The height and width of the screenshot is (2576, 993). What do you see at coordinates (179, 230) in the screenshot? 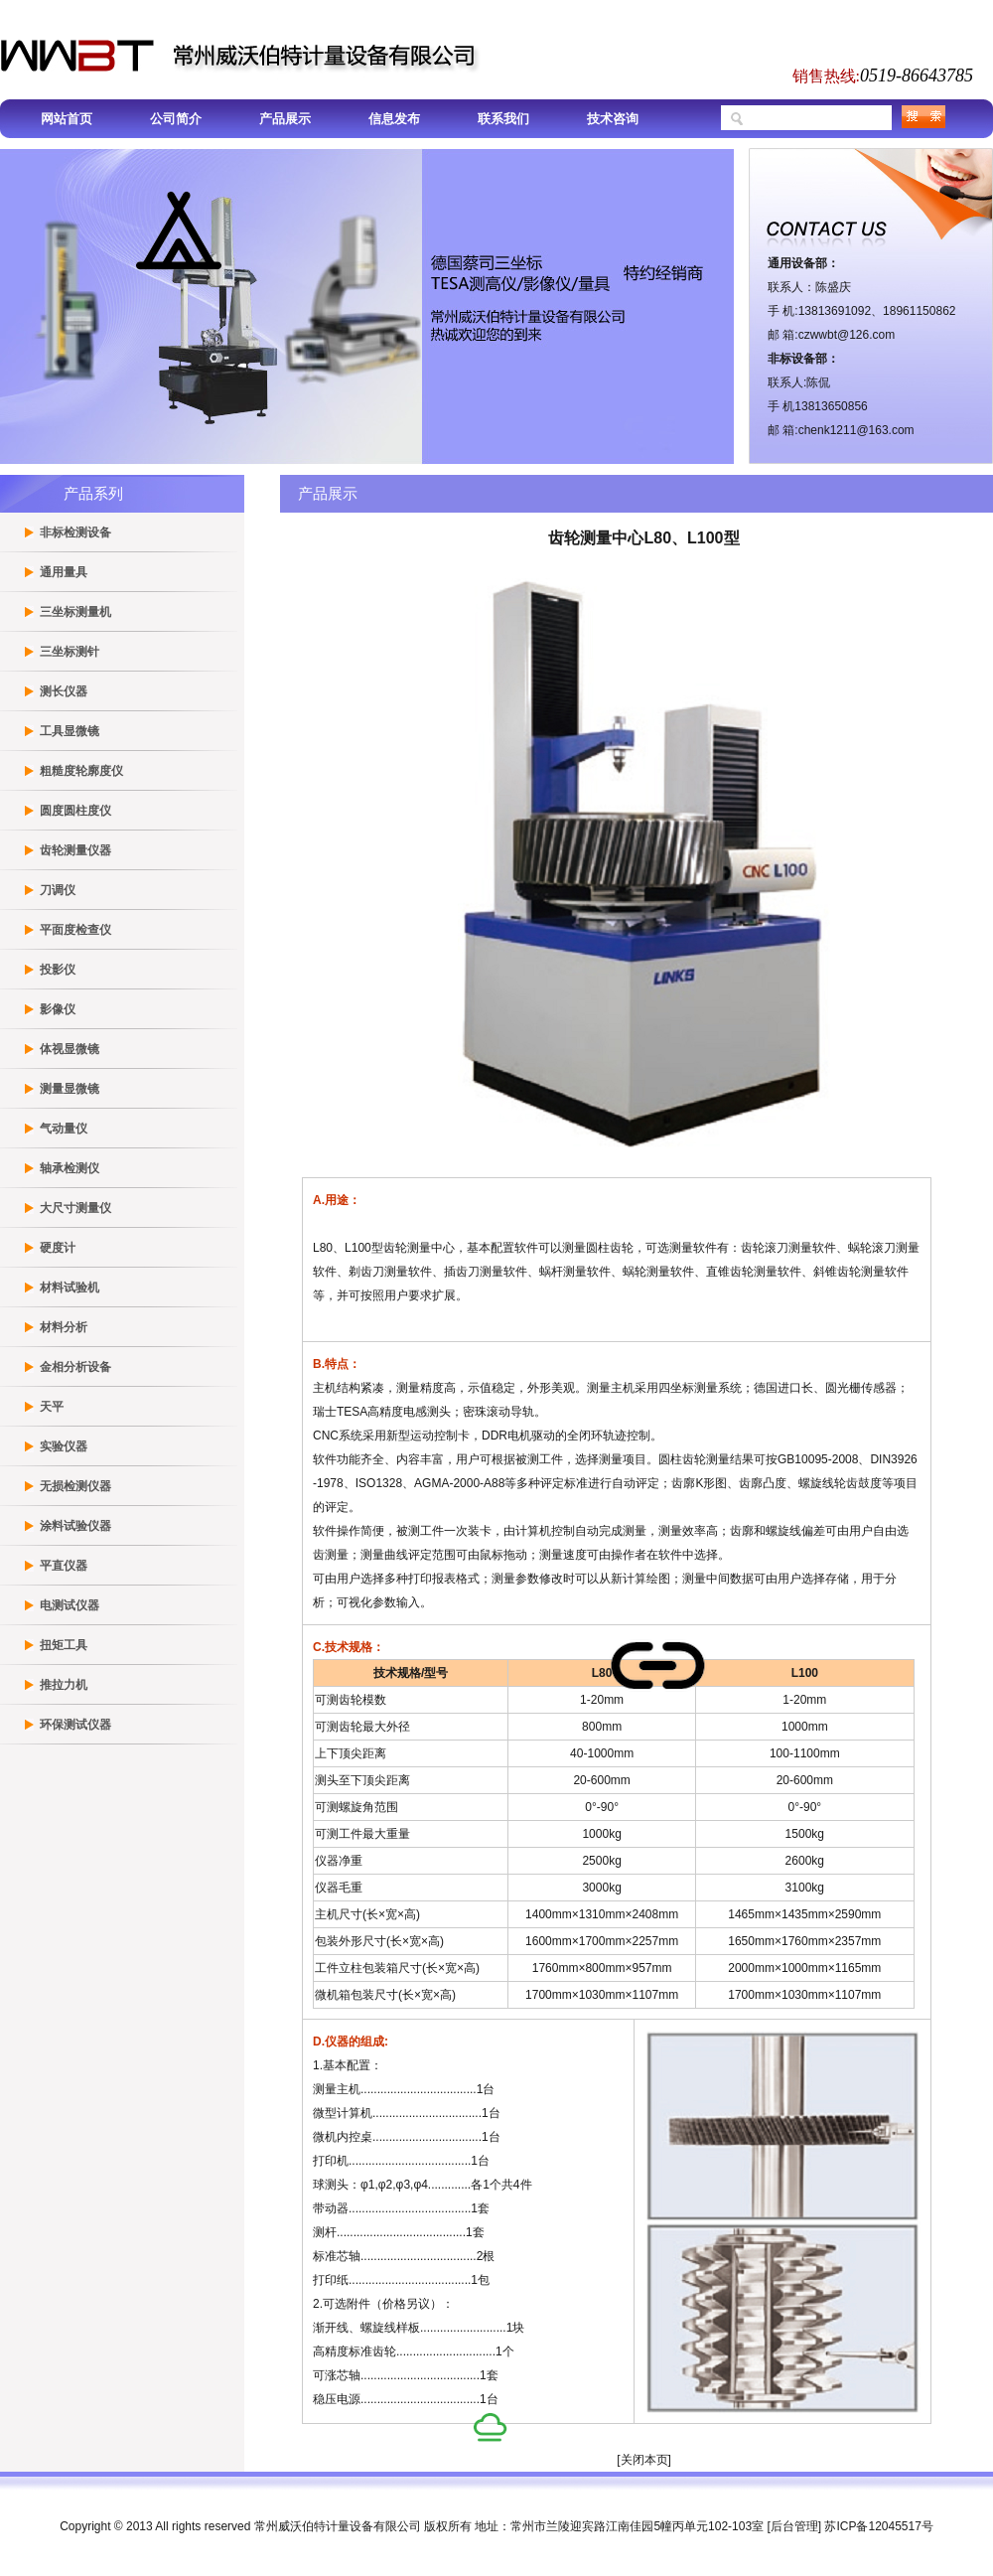
I see `view camping or outdoor locations` at bounding box center [179, 230].